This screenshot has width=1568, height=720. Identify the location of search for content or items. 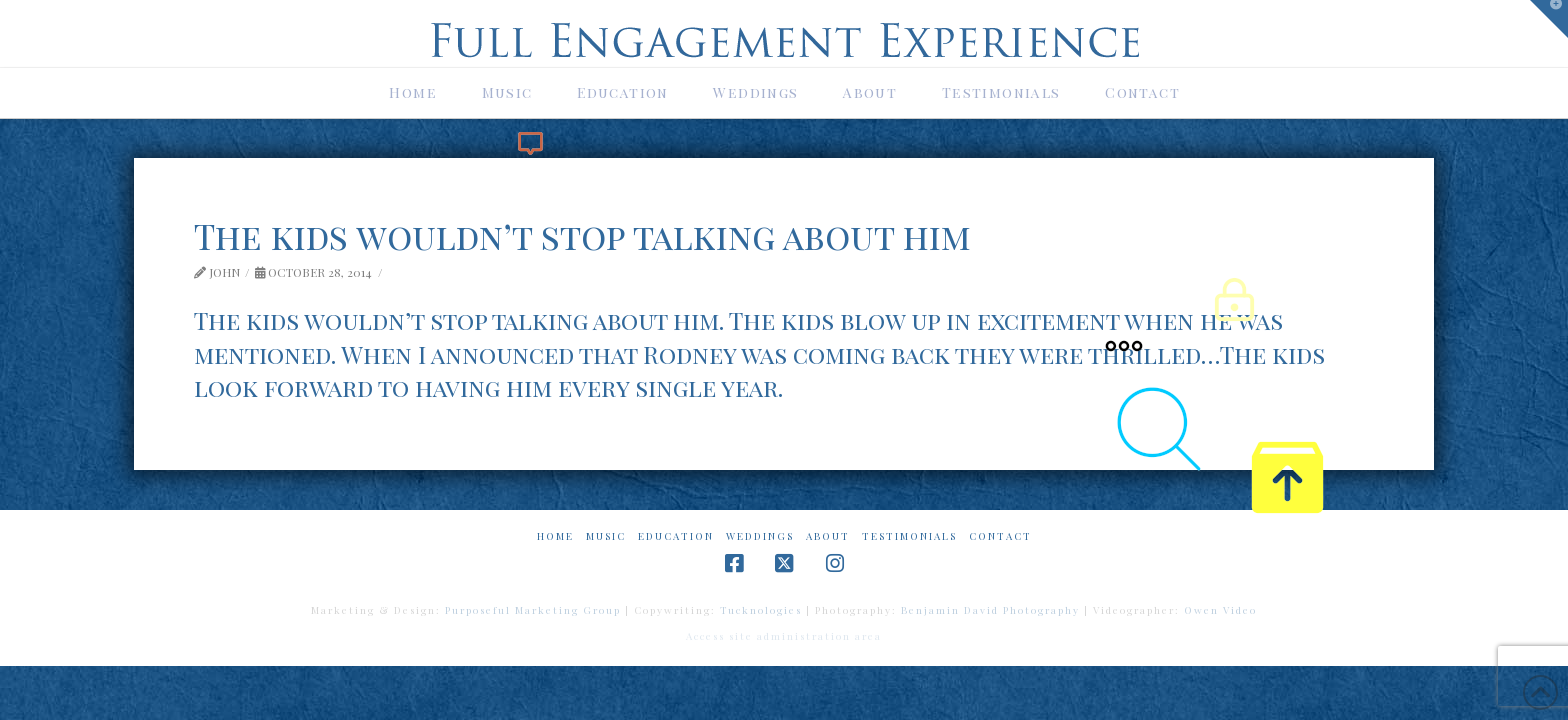
(1159, 429).